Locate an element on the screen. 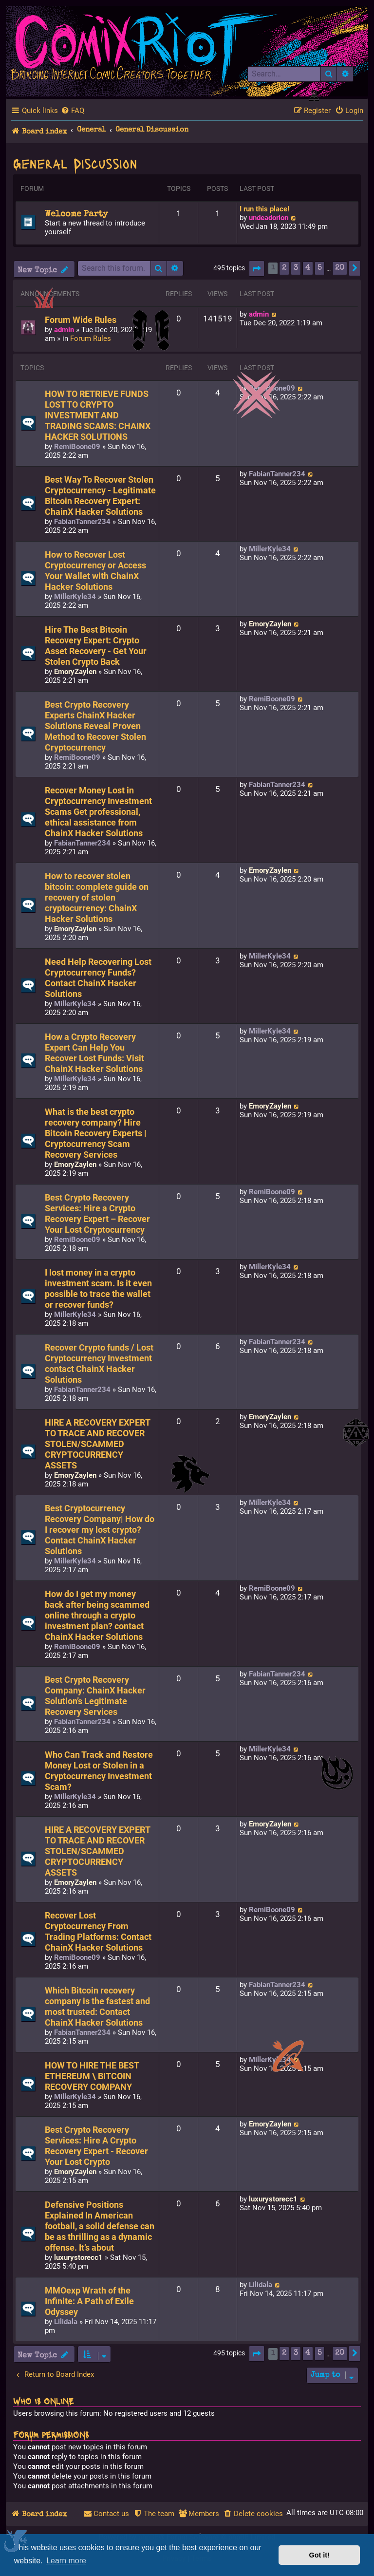 The image size is (374, 2576). represents a lion character or avatar in a game is located at coordinates (191, 1475).